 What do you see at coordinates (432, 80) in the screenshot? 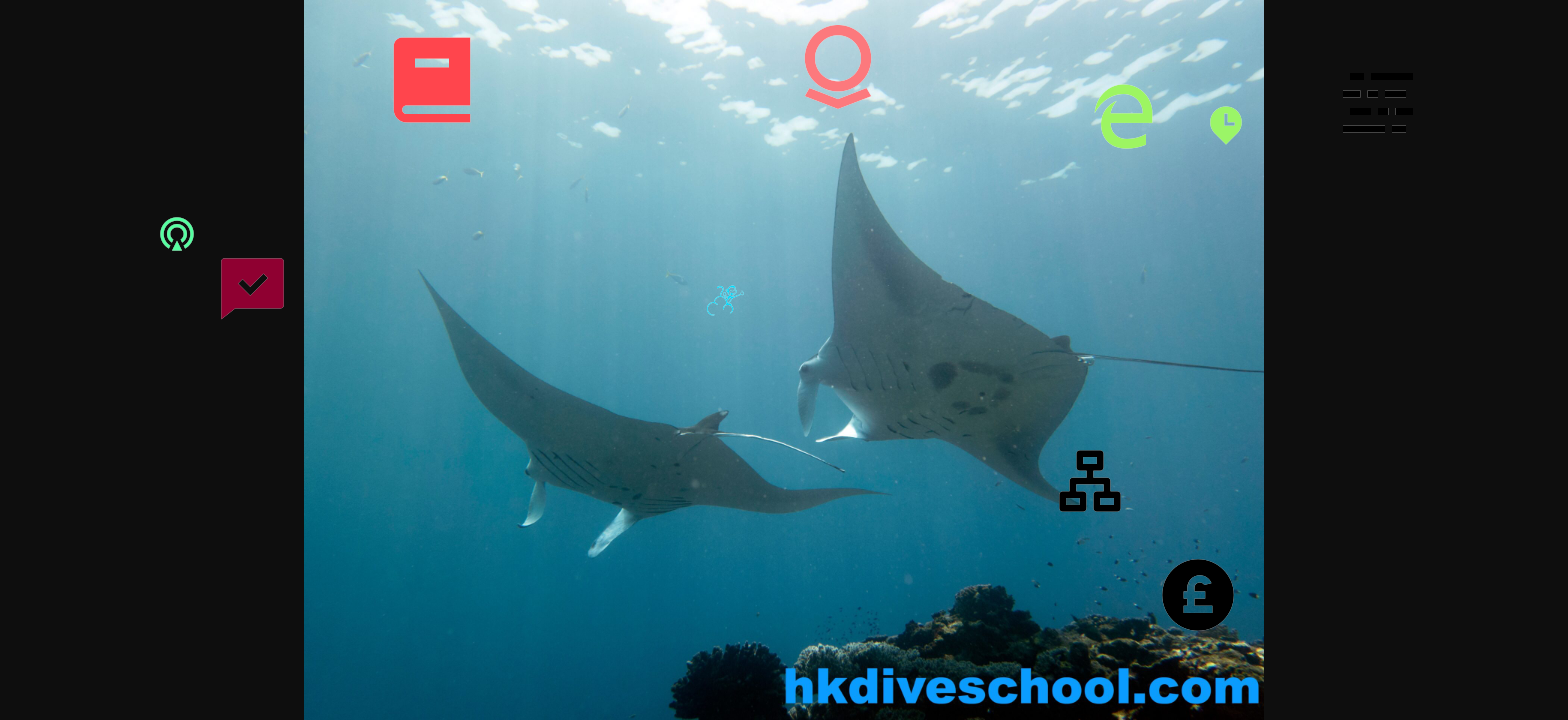
I see `open a book or reading app` at bounding box center [432, 80].